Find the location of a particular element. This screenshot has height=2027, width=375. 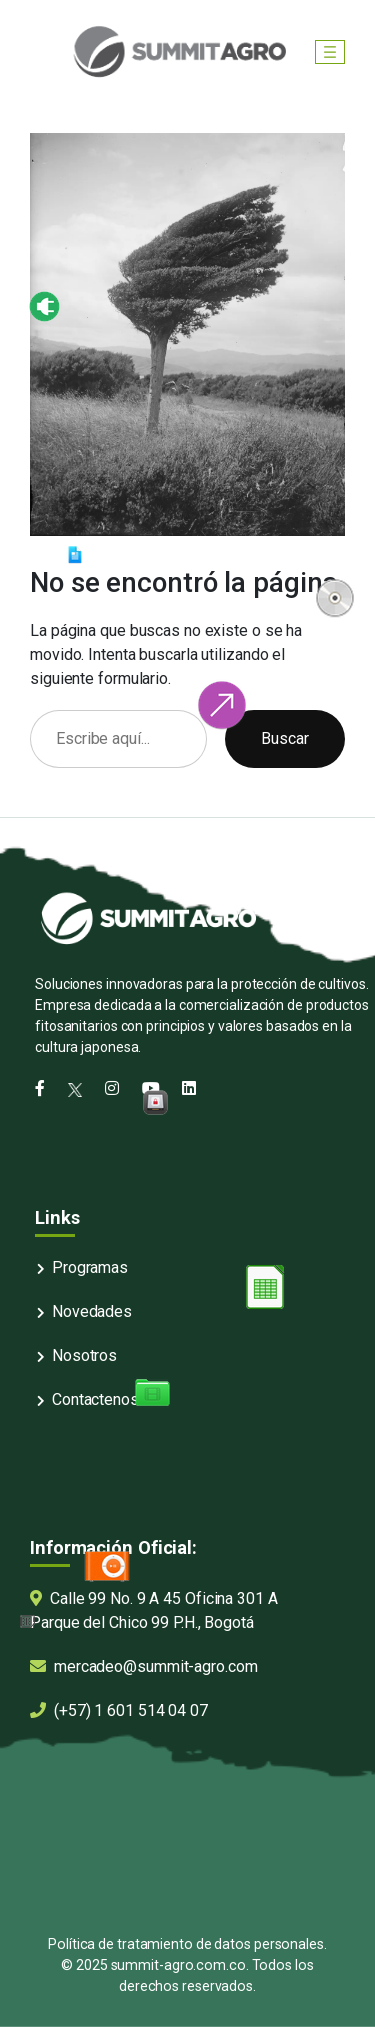

indicates sim card status or settings is located at coordinates (27, 1621).